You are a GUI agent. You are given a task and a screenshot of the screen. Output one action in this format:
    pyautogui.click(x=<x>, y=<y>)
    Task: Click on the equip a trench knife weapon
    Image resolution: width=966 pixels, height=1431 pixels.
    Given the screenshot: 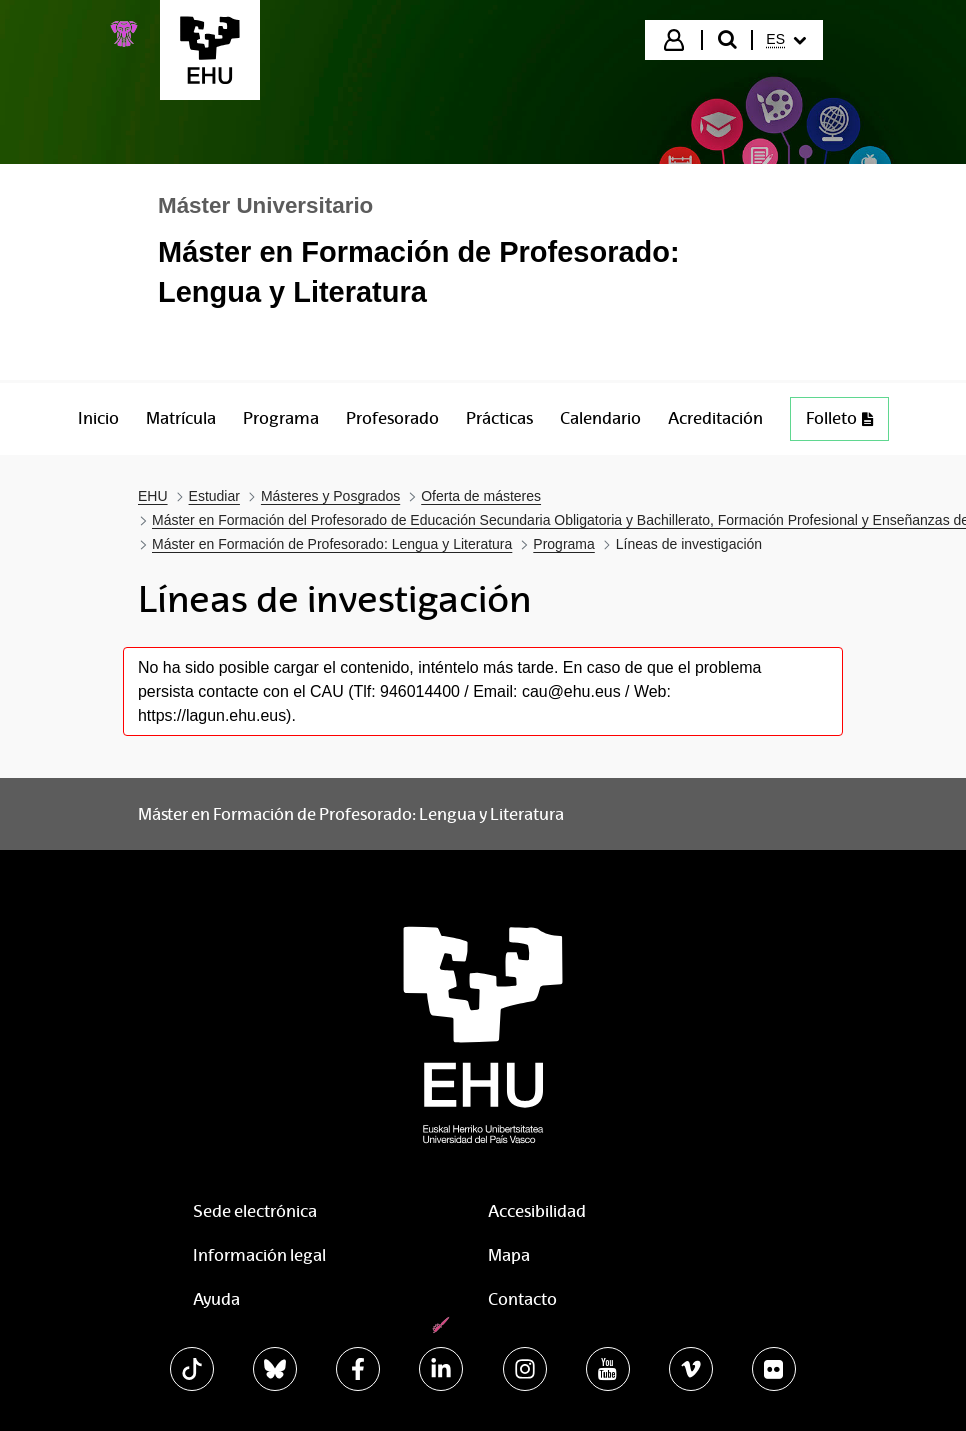 What is the action you would take?
    pyautogui.click(x=441, y=1325)
    